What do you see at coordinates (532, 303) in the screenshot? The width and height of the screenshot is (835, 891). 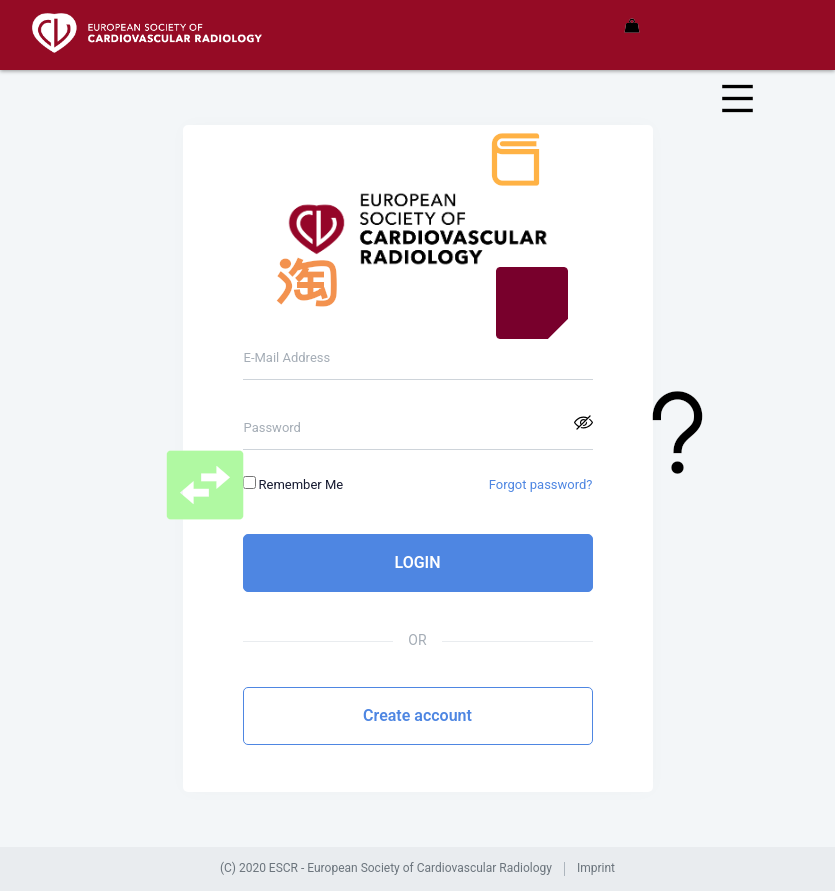 I see `create a new sticky note` at bounding box center [532, 303].